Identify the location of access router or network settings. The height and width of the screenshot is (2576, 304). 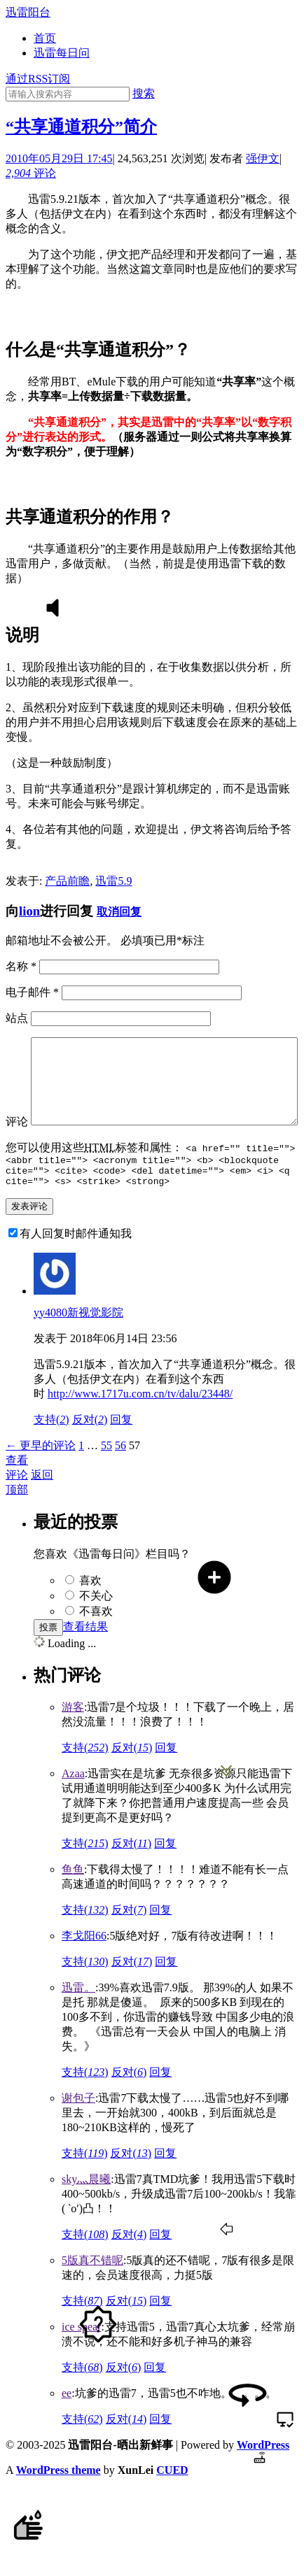
(259, 2457).